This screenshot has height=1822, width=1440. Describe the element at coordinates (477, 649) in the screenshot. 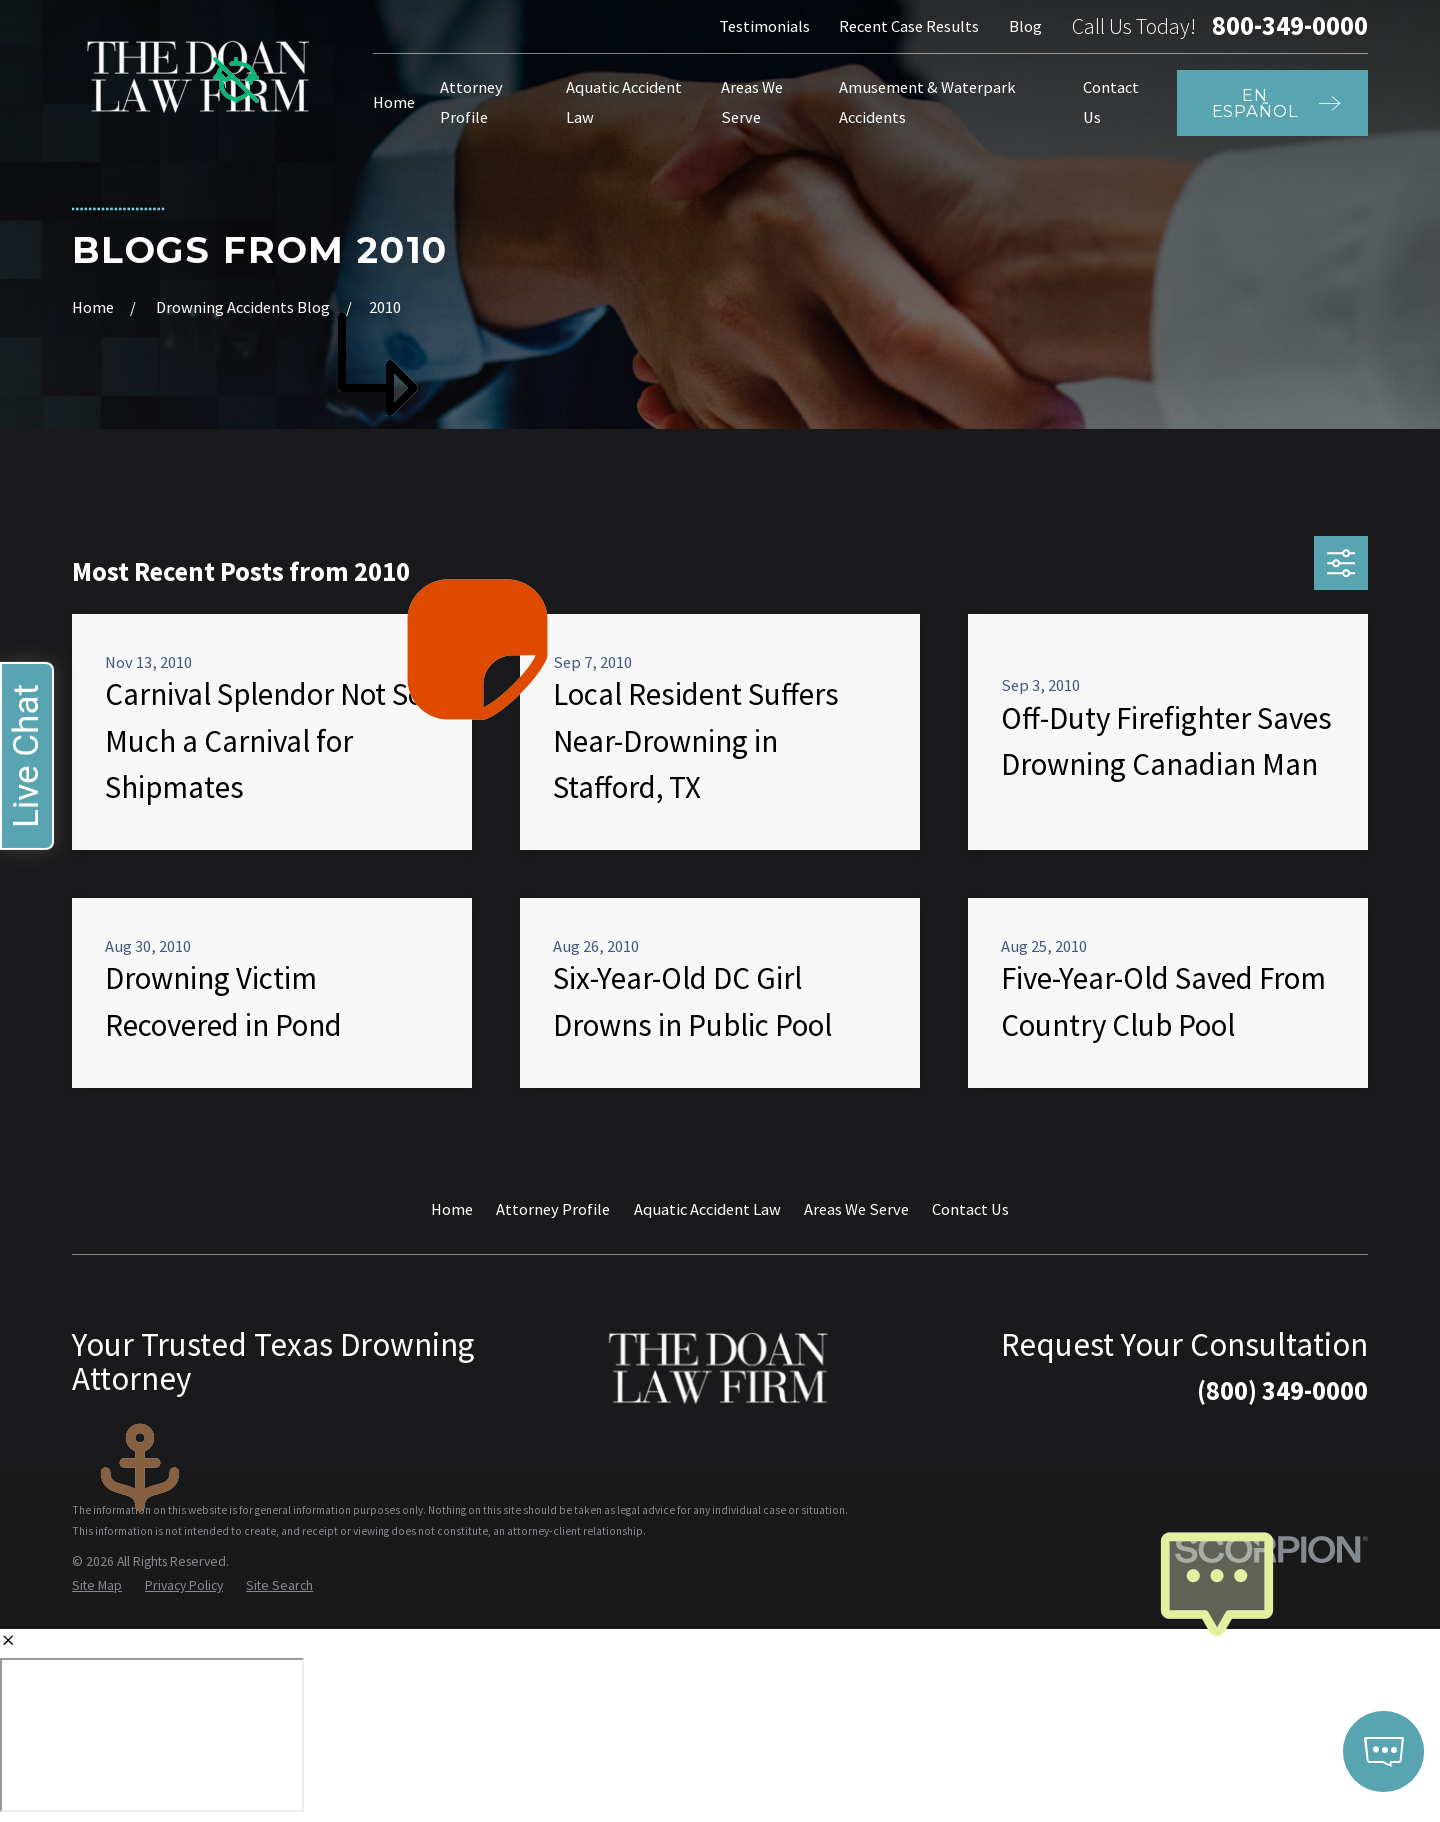

I see `add a sticker to your message` at that location.